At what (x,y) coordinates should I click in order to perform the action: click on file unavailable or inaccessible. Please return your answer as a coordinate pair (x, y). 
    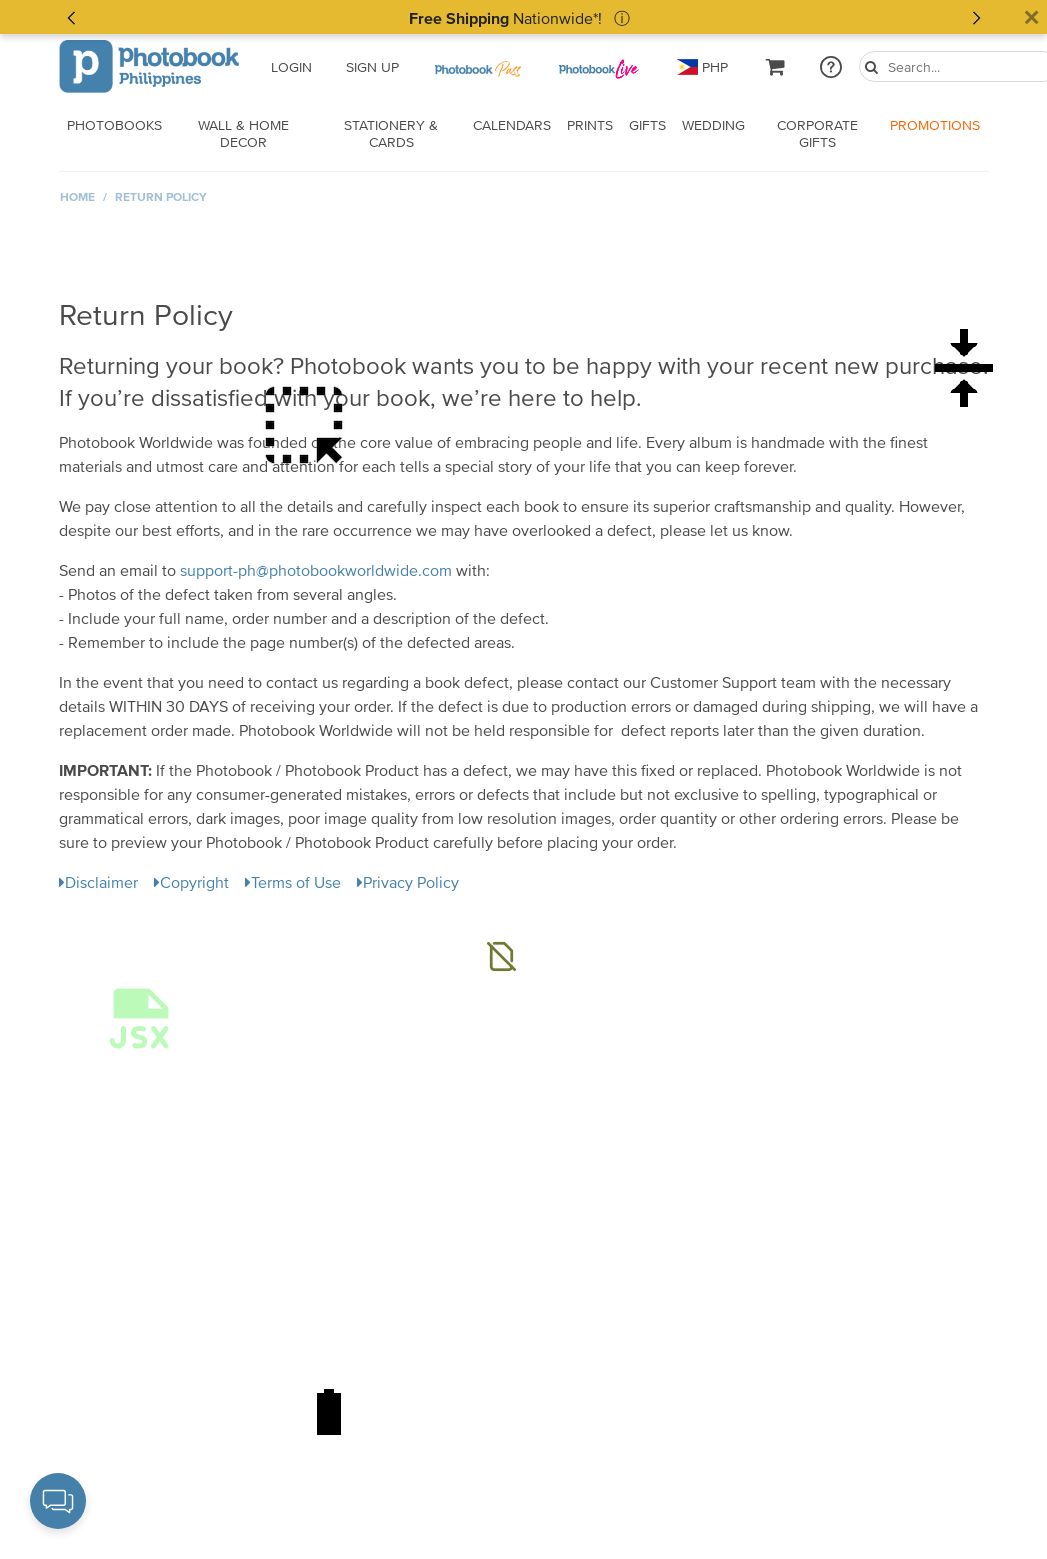
    Looking at the image, I should click on (501, 956).